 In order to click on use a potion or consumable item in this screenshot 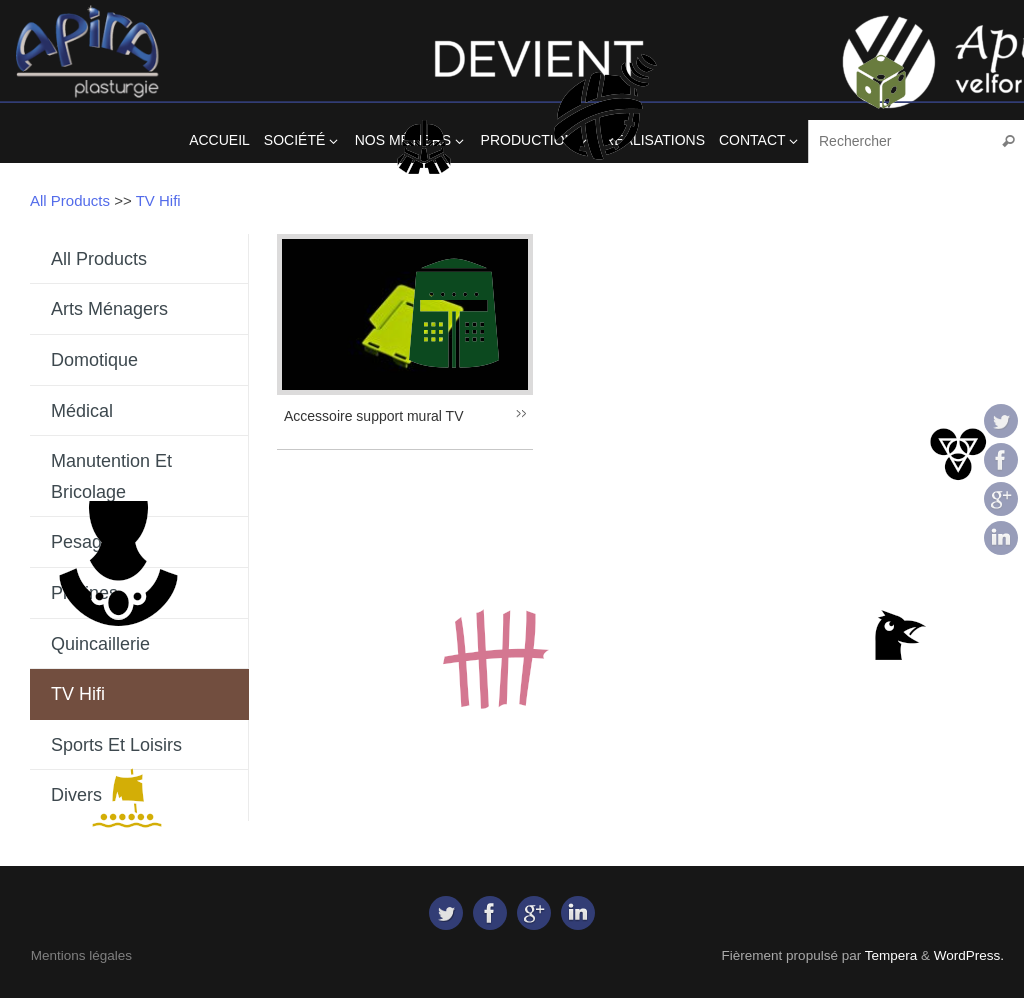, I will do `click(605, 106)`.